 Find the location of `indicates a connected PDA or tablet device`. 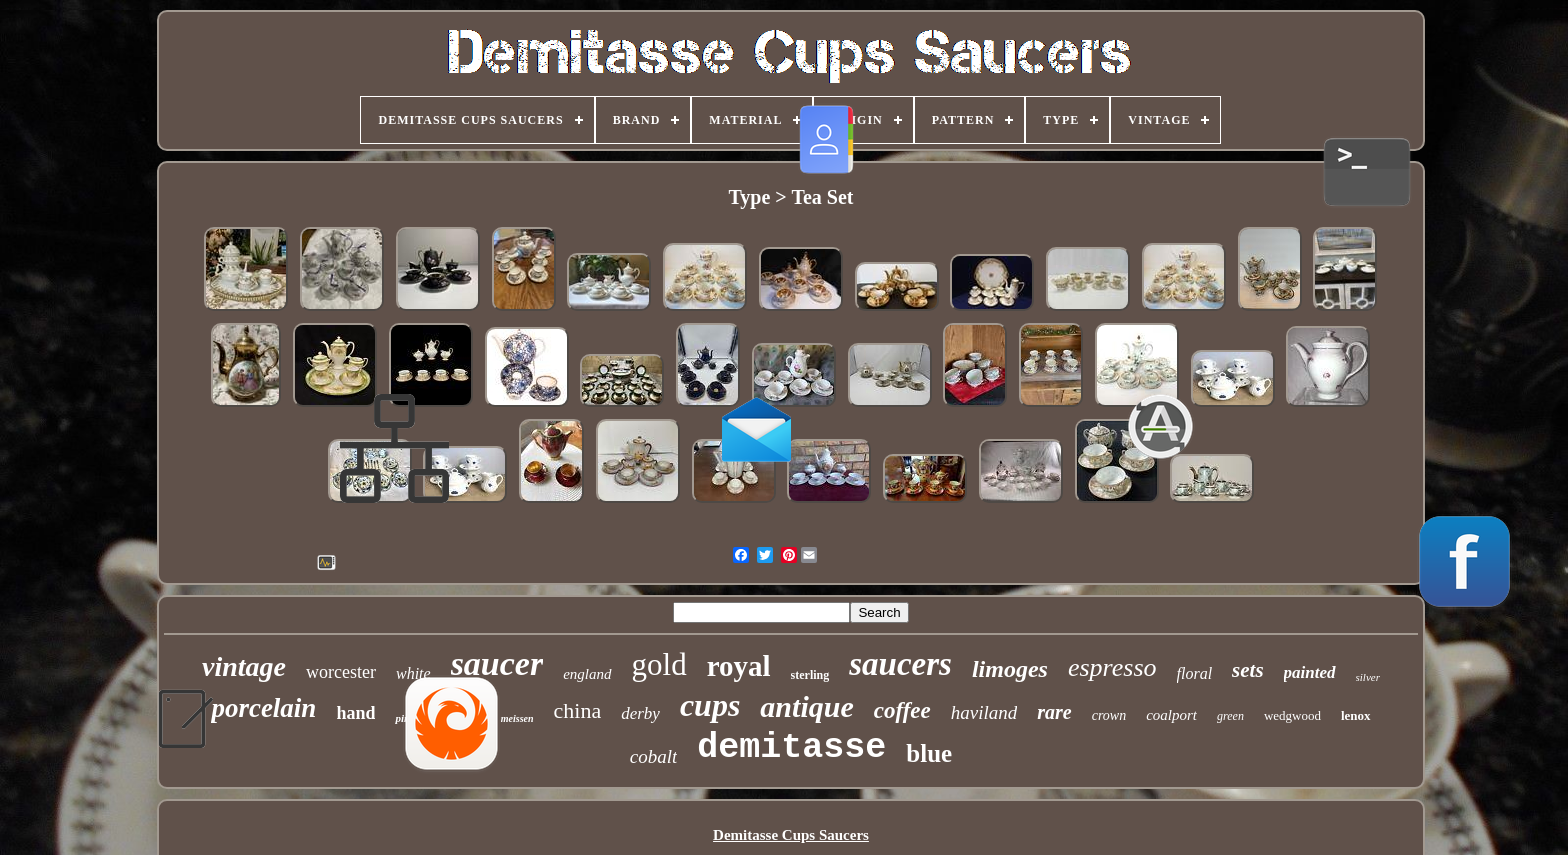

indicates a connected PDA or tablet device is located at coordinates (182, 717).